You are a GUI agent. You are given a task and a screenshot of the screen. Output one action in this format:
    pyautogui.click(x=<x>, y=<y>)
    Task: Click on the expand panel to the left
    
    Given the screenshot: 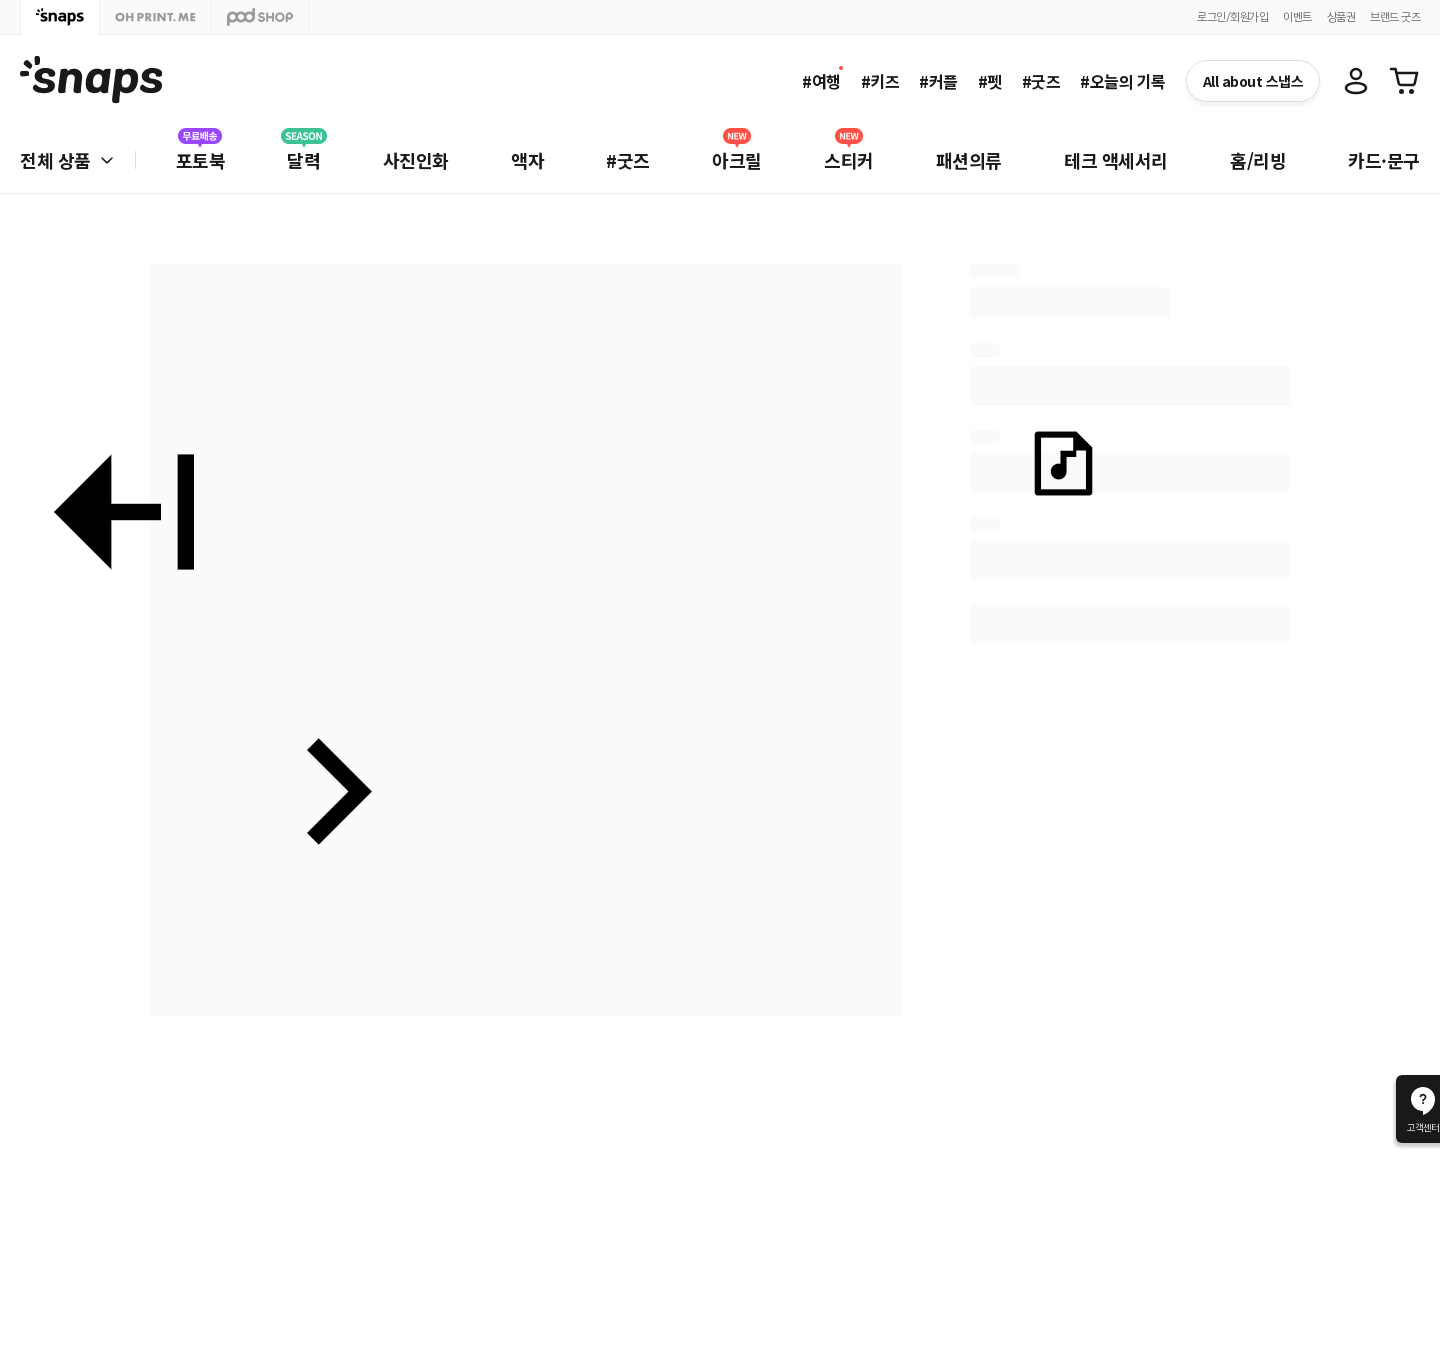 What is the action you would take?
    pyautogui.click(x=128, y=512)
    